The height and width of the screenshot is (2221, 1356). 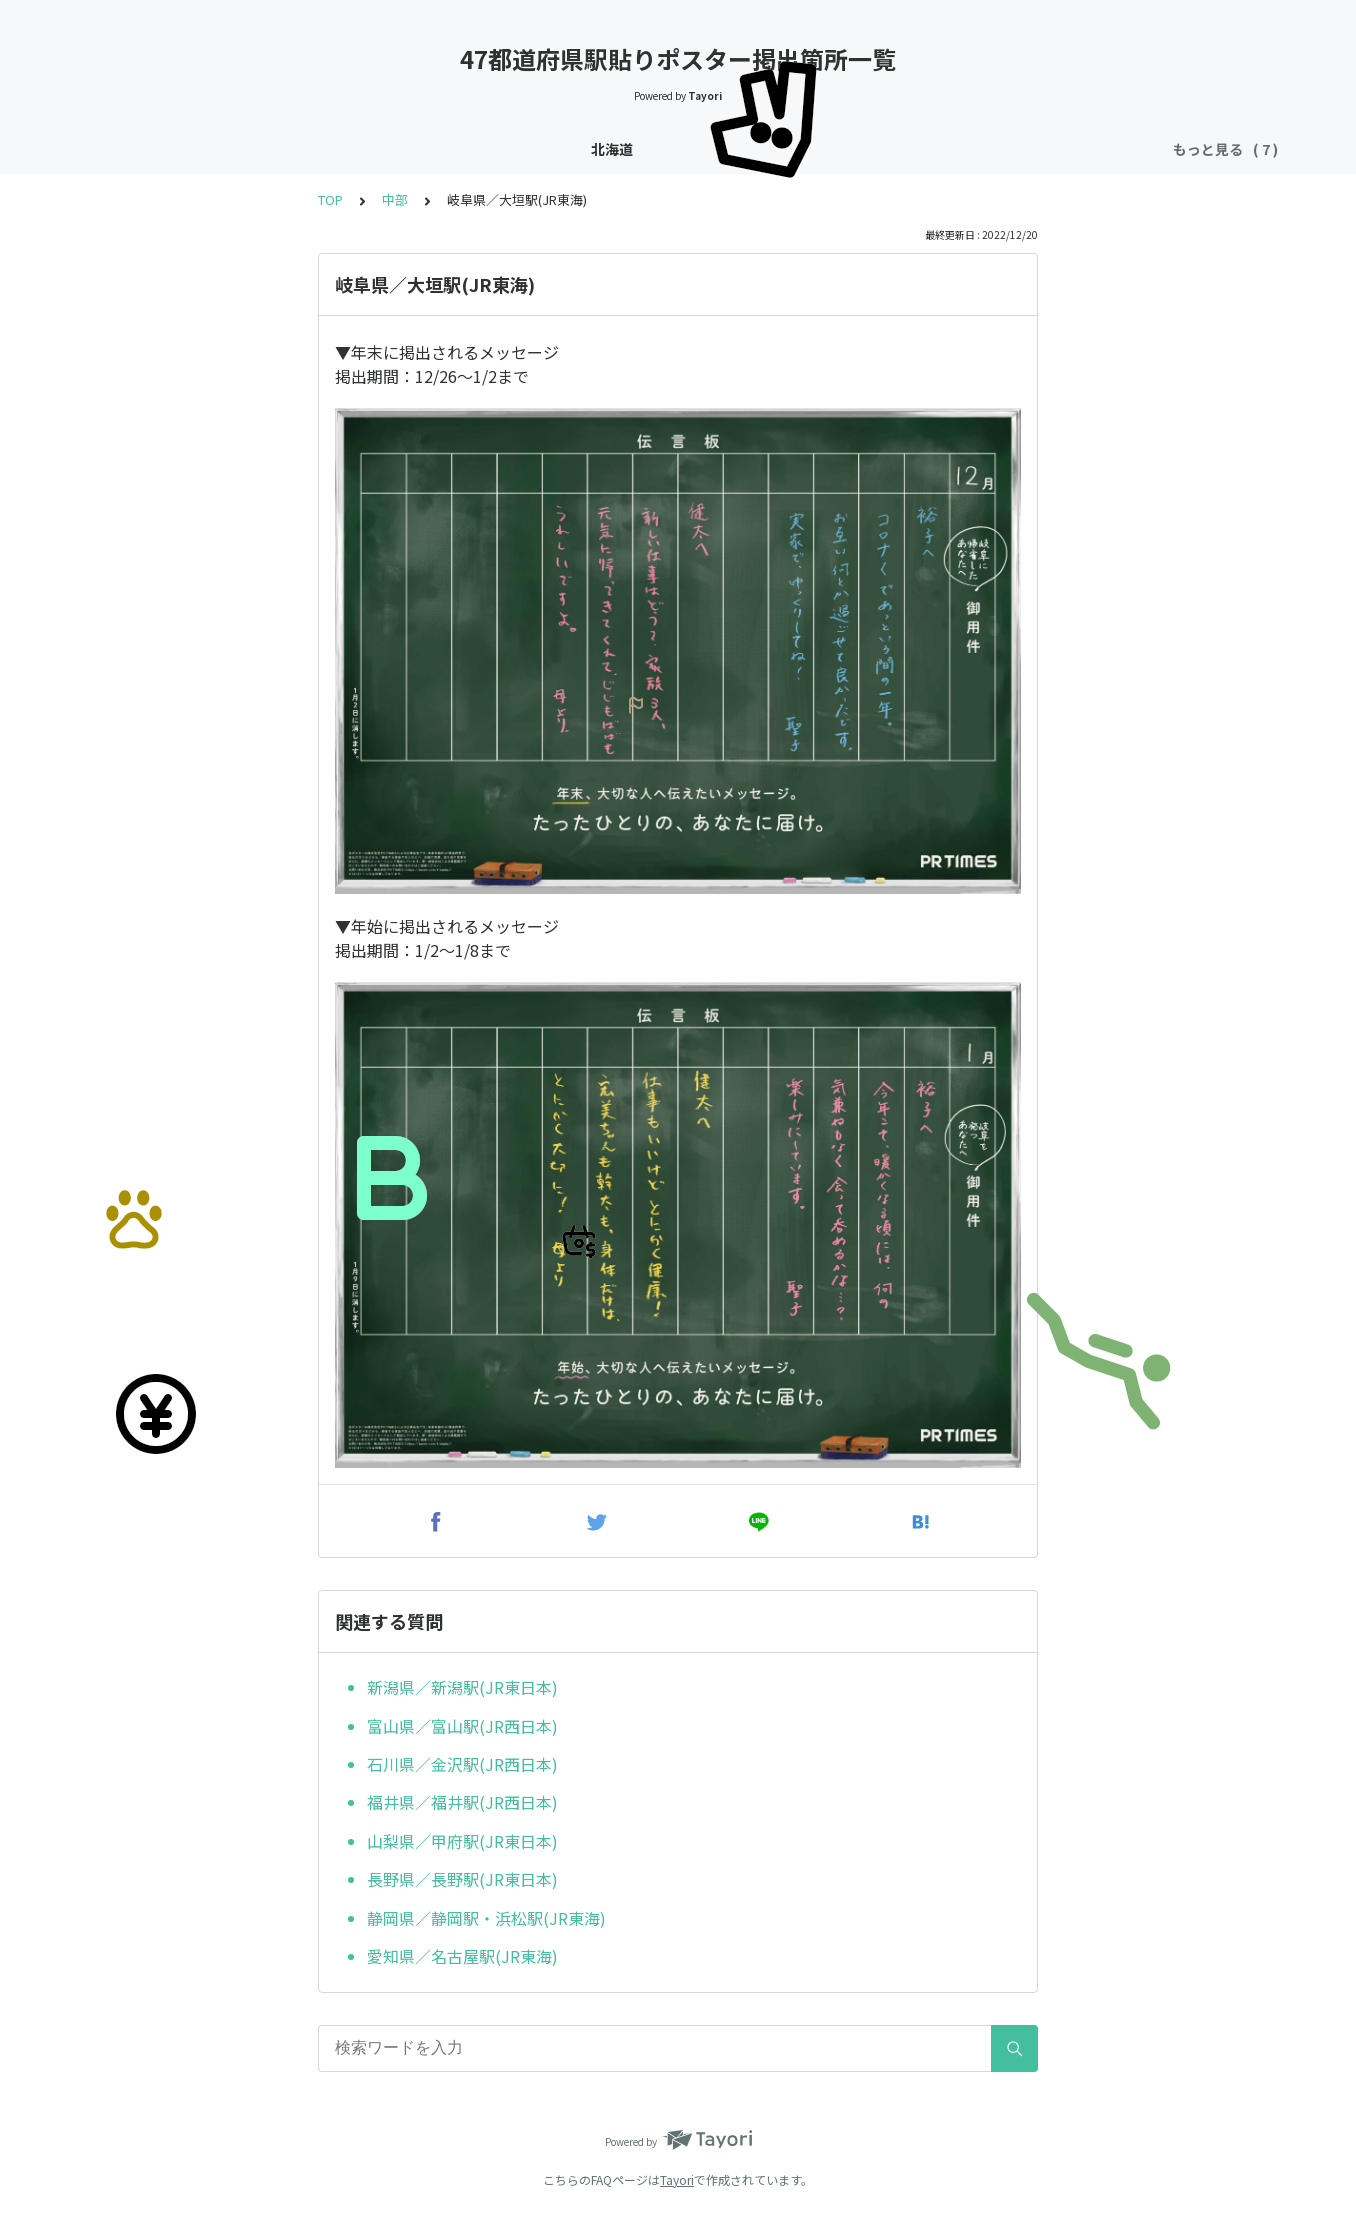 What do you see at coordinates (579, 1240) in the screenshot?
I see `view shopping basket total` at bounding box center [579, 1240].